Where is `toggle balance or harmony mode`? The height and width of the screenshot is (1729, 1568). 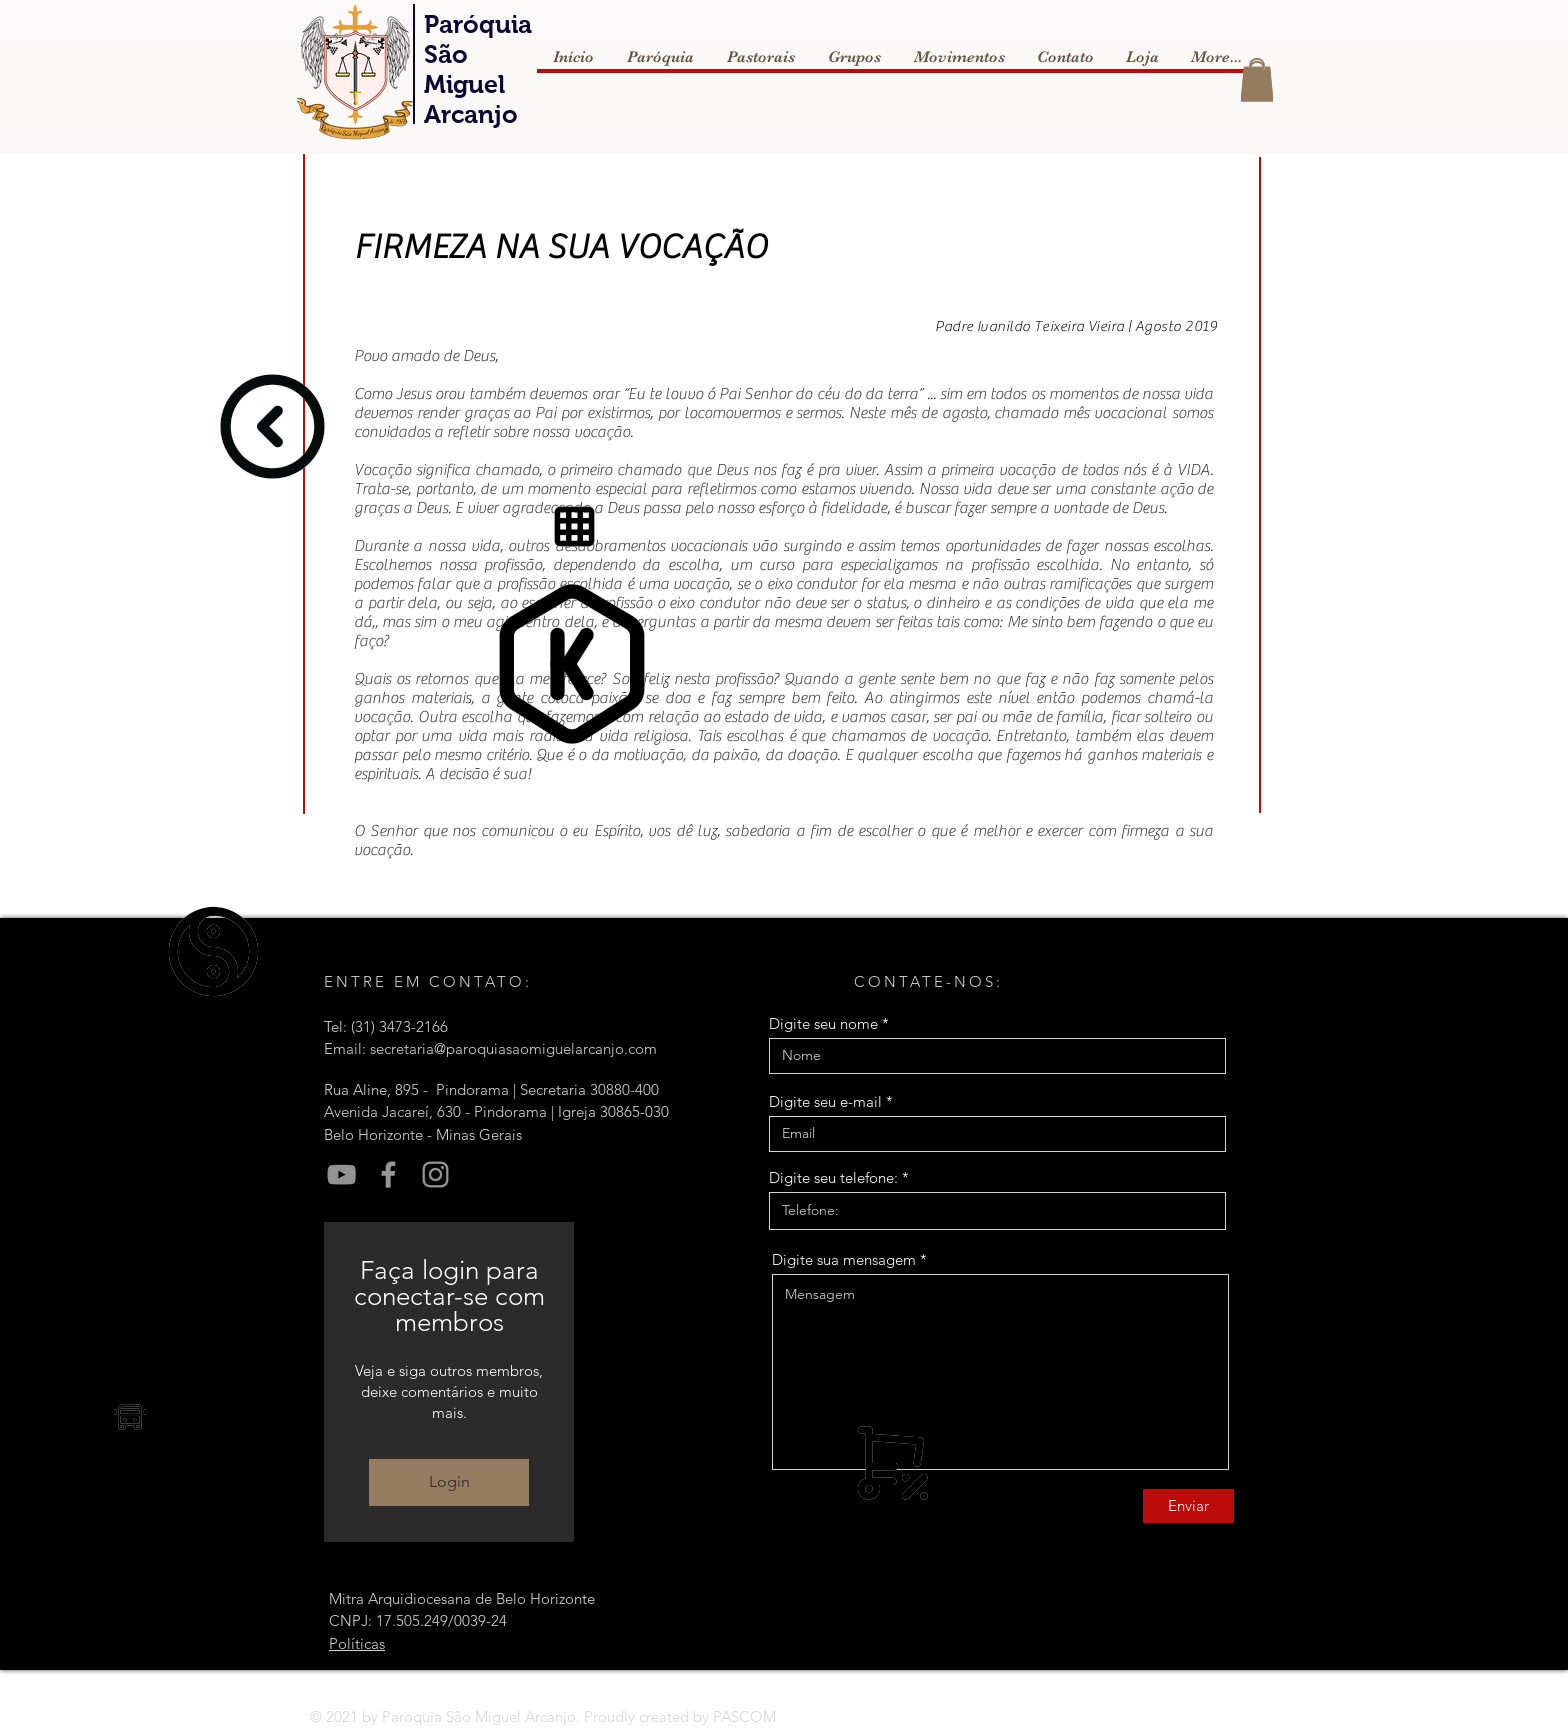 toggle balance or harmony mode is located at coordinates (213, 951).